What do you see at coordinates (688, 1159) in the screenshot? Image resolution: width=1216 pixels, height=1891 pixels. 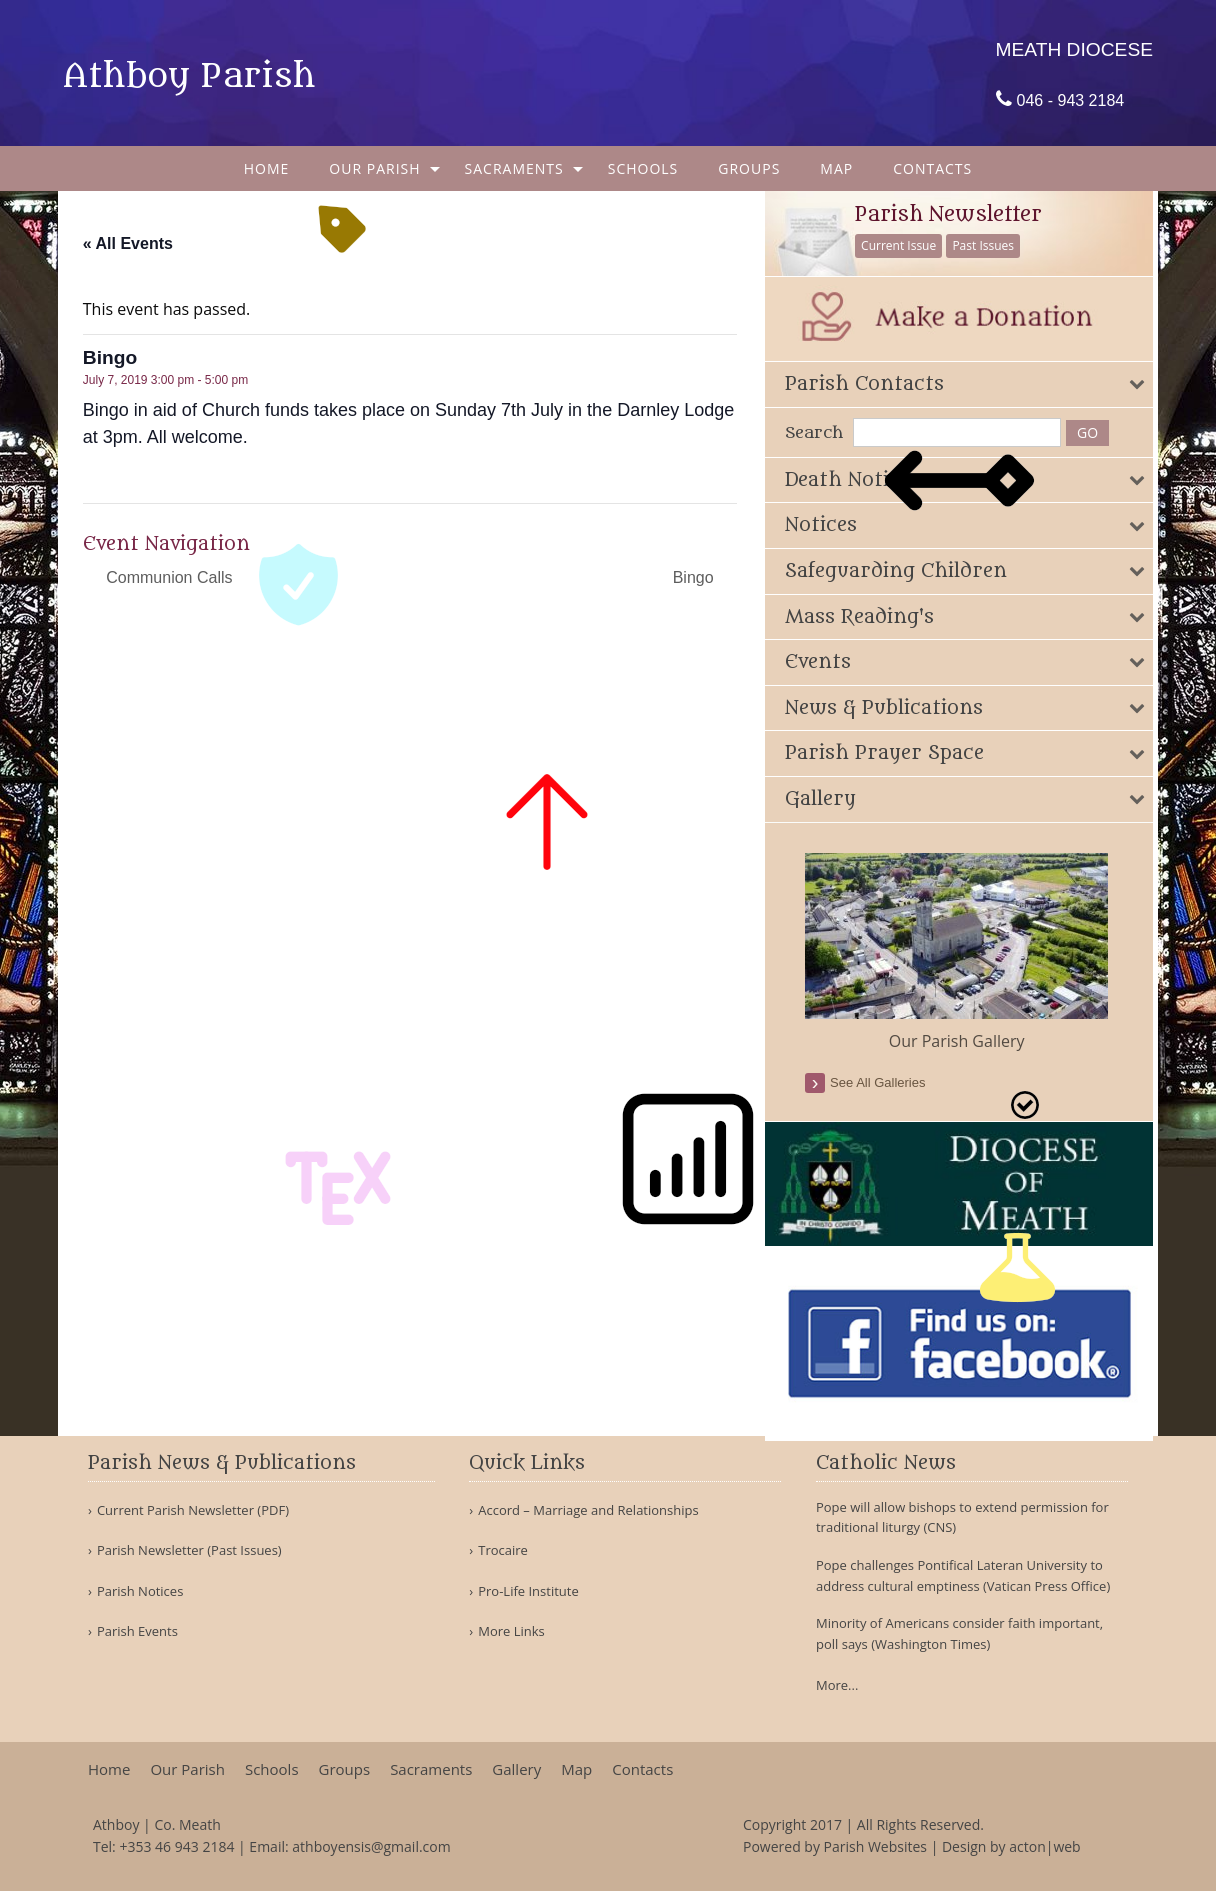 I see `view analytics or statistics` at bounding box center [688, 1159].